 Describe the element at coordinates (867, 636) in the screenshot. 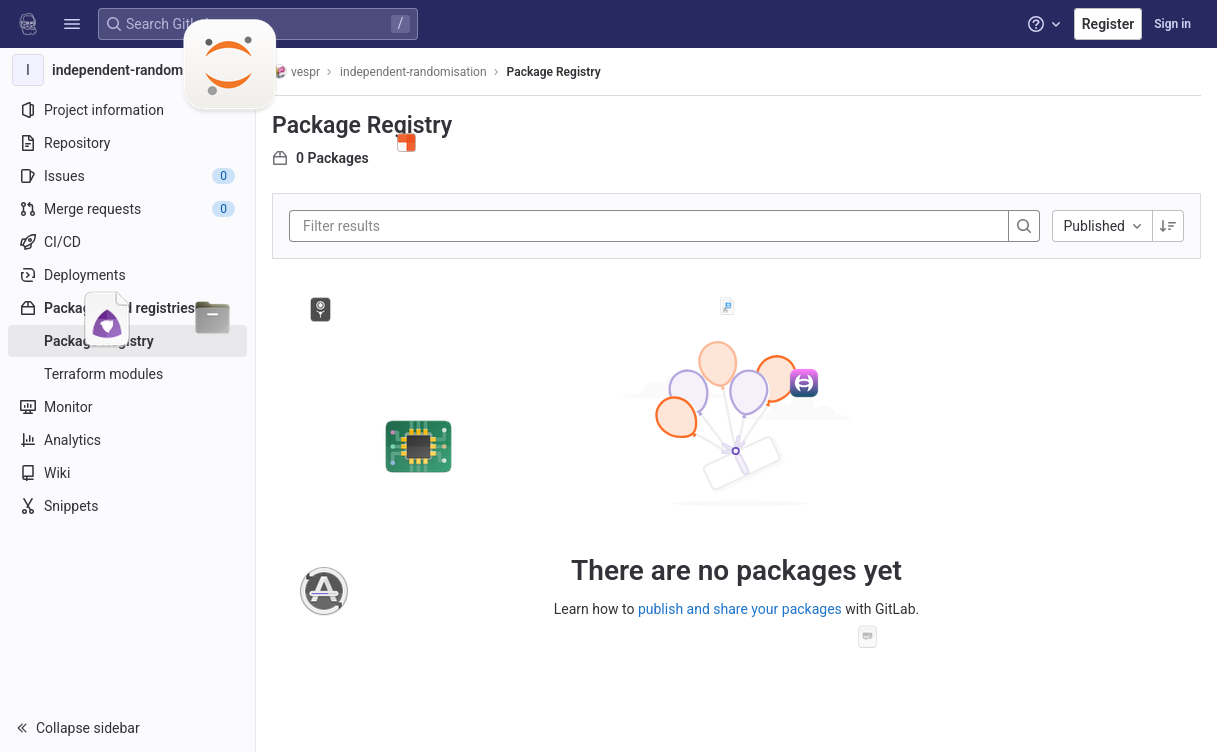

I see `a microdvd subtitle file` at that location.